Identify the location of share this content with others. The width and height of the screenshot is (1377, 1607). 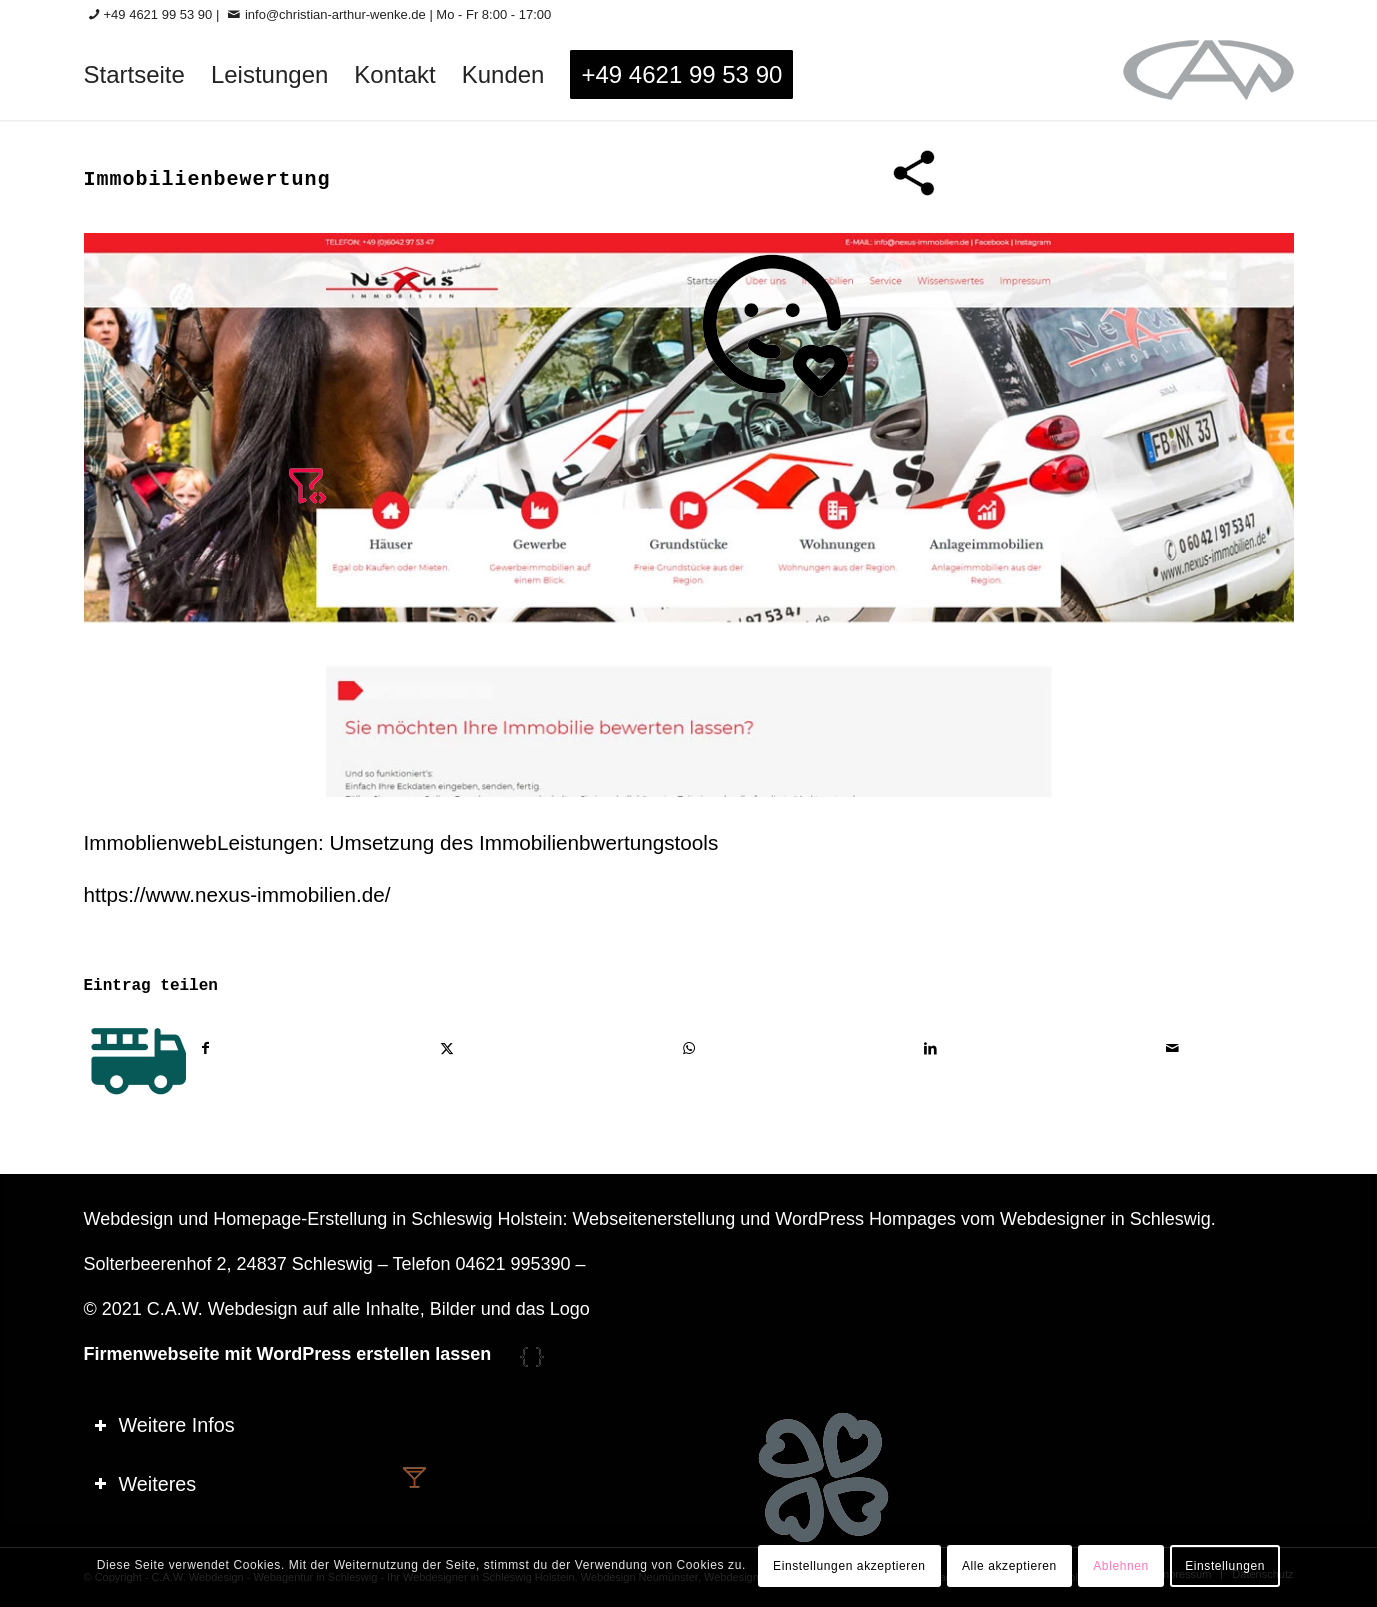
(914, 173).